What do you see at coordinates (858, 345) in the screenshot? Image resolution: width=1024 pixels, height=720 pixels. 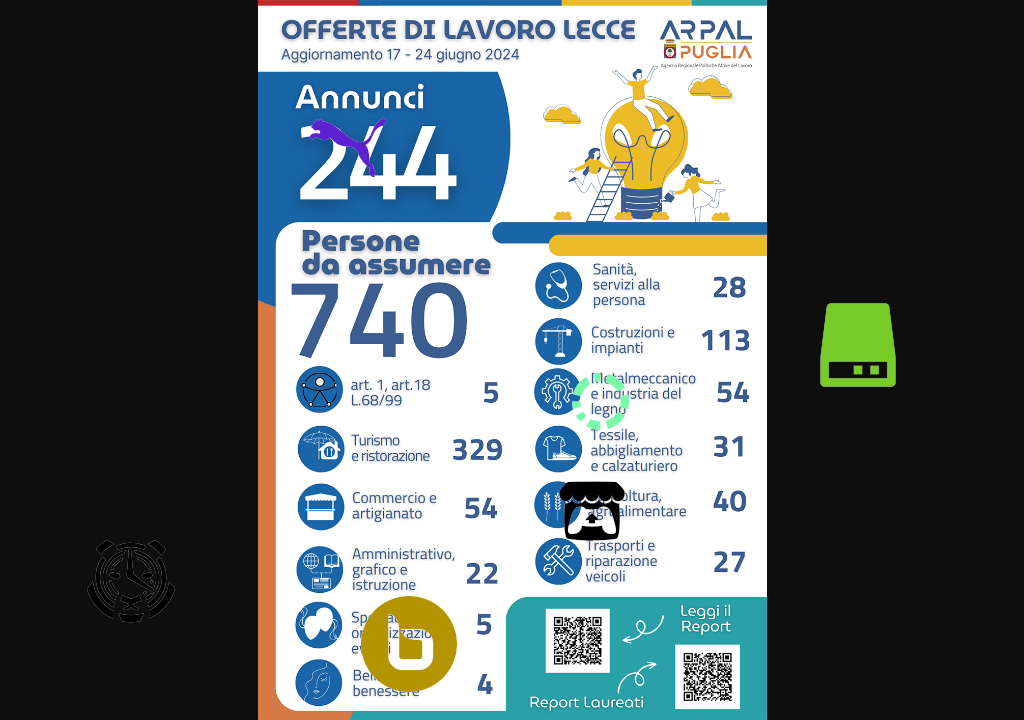 I see `access external storage or hard drive` at bounding box center [858, 345].